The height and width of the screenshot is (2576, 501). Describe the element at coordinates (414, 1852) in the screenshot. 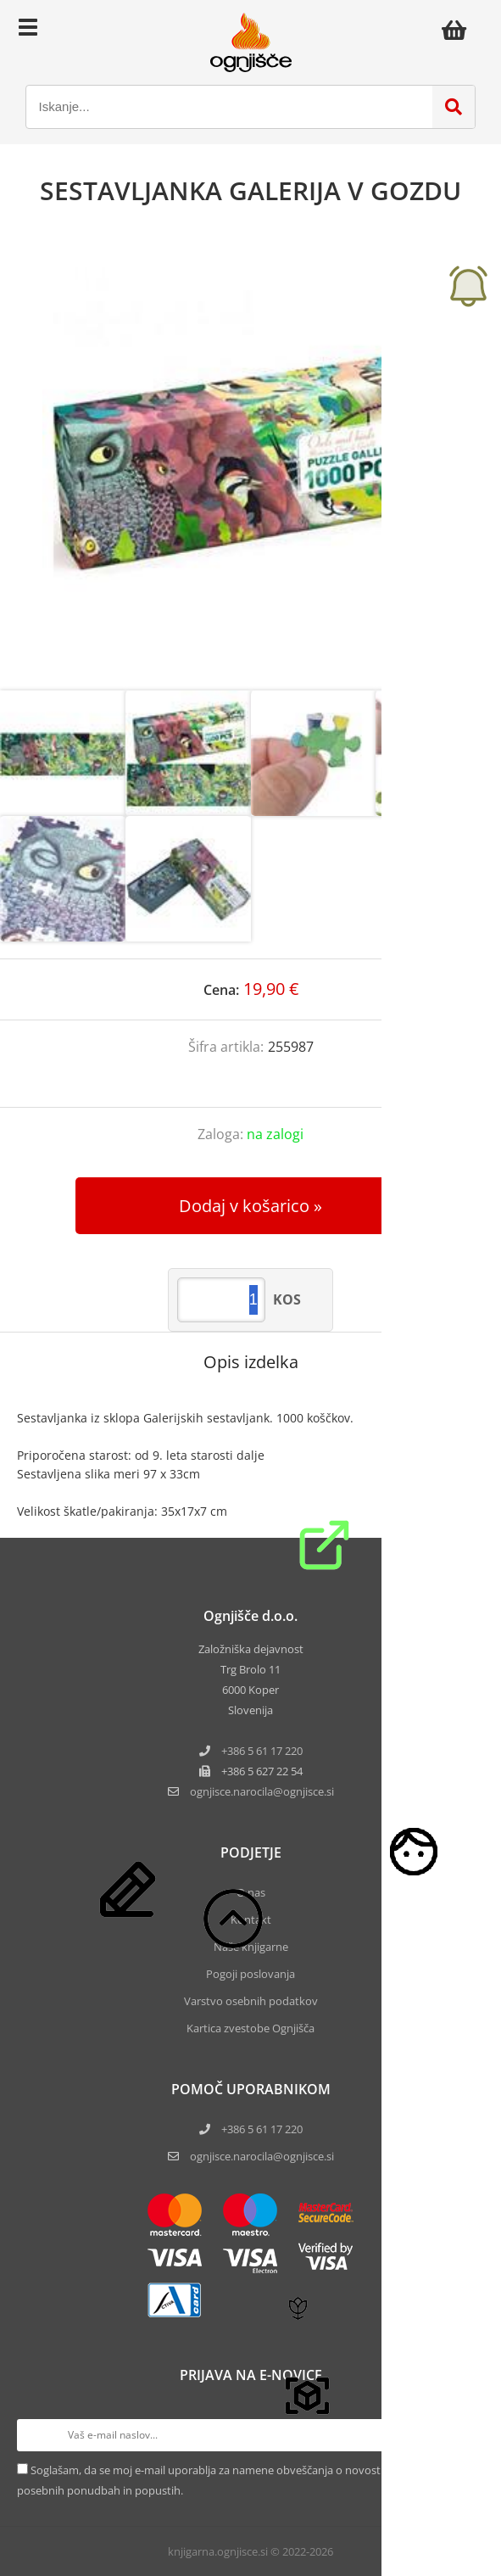

I see `access your profile or account settings` at that location.